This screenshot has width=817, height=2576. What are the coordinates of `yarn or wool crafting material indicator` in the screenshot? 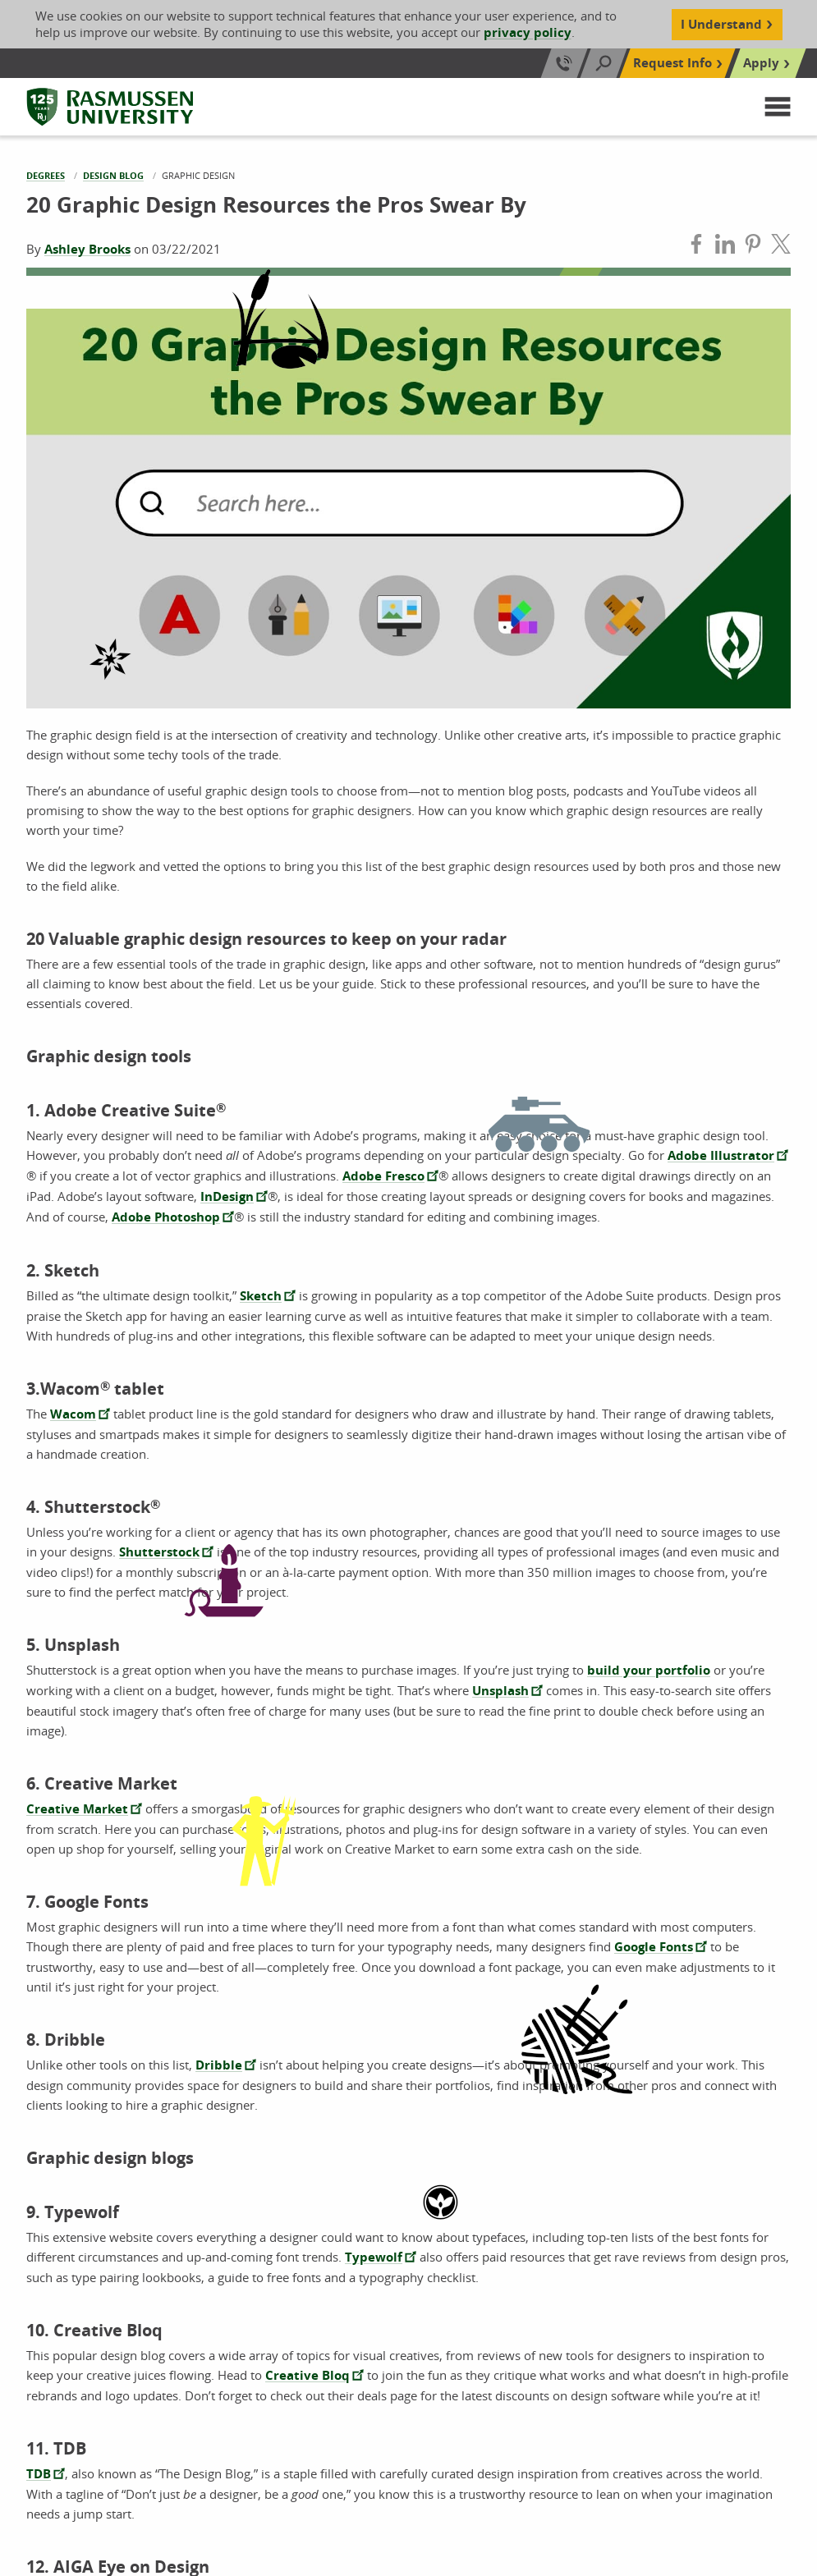 It's located at (578, 2039).